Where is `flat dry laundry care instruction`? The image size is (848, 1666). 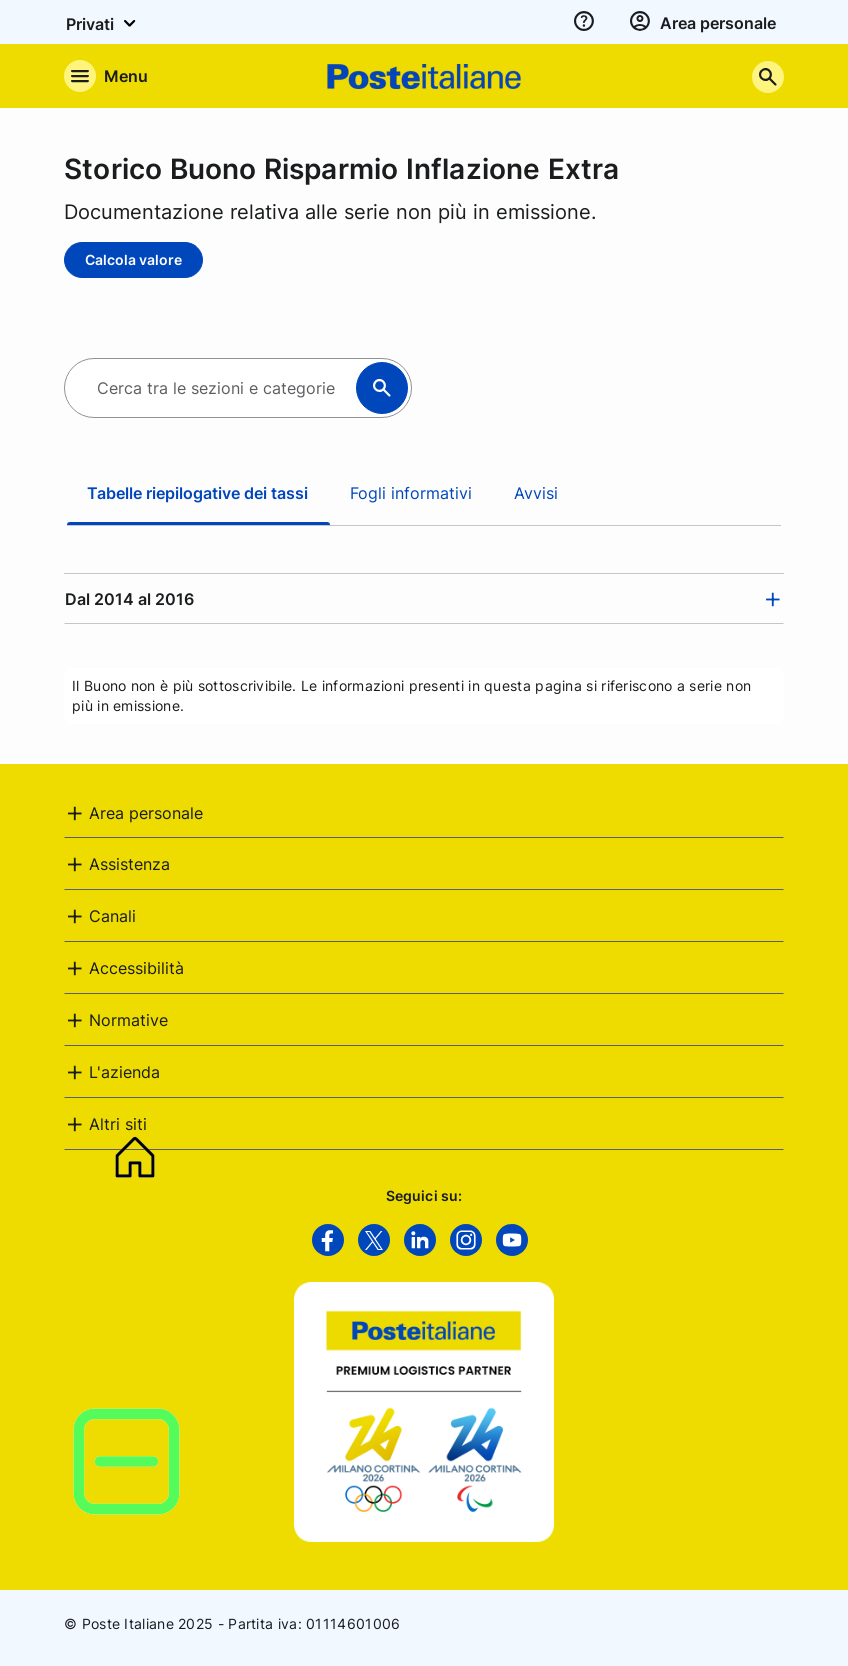
flat dry laundry care instruction is located at coordinates (126, 1461).